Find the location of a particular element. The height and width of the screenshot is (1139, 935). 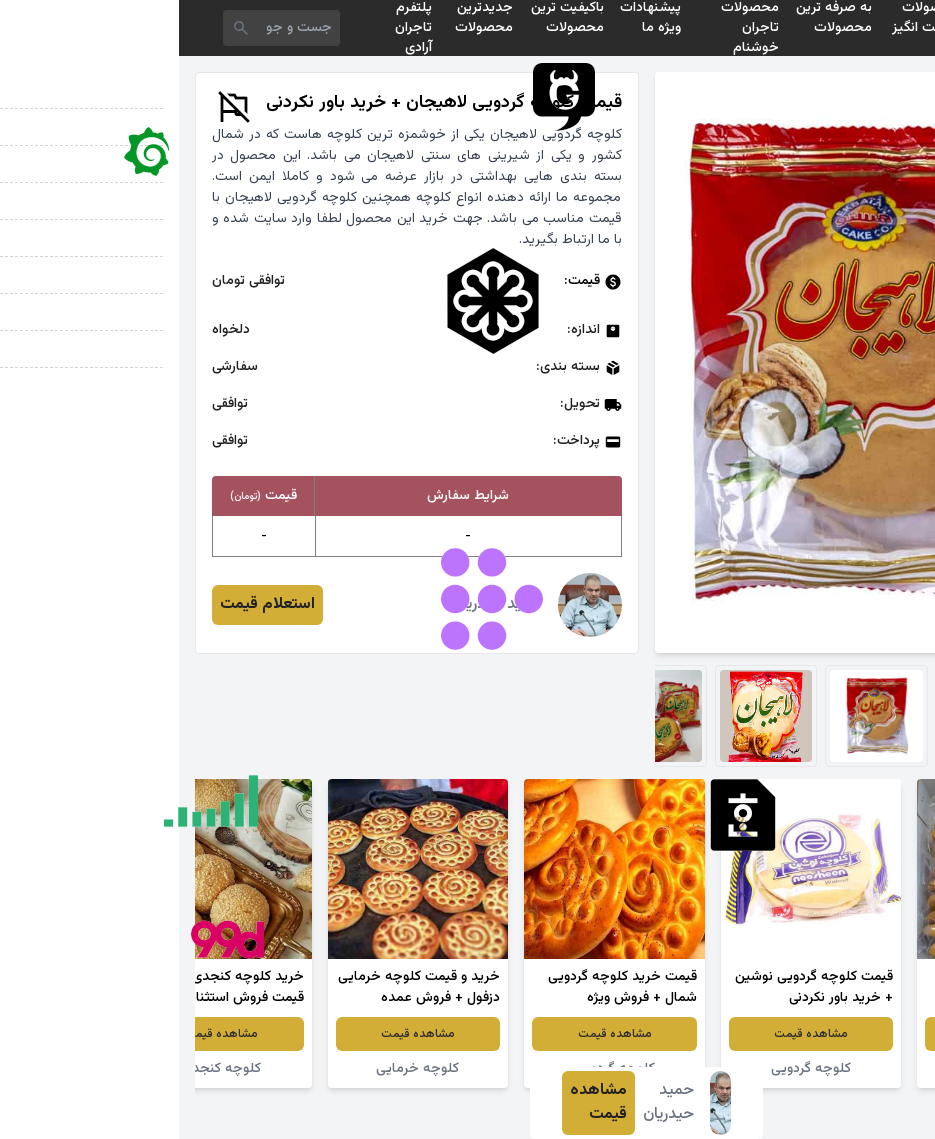

99designs logo - link to design marketplace platform is located at coordinates (227, 939).